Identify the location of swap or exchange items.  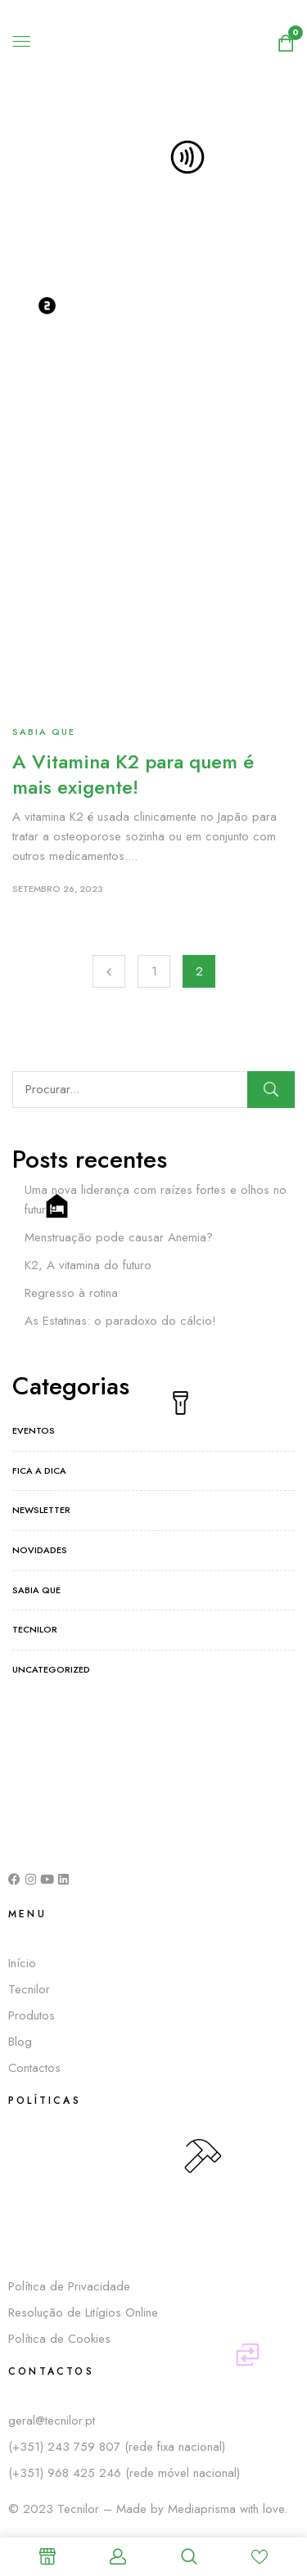
(247, 2354).